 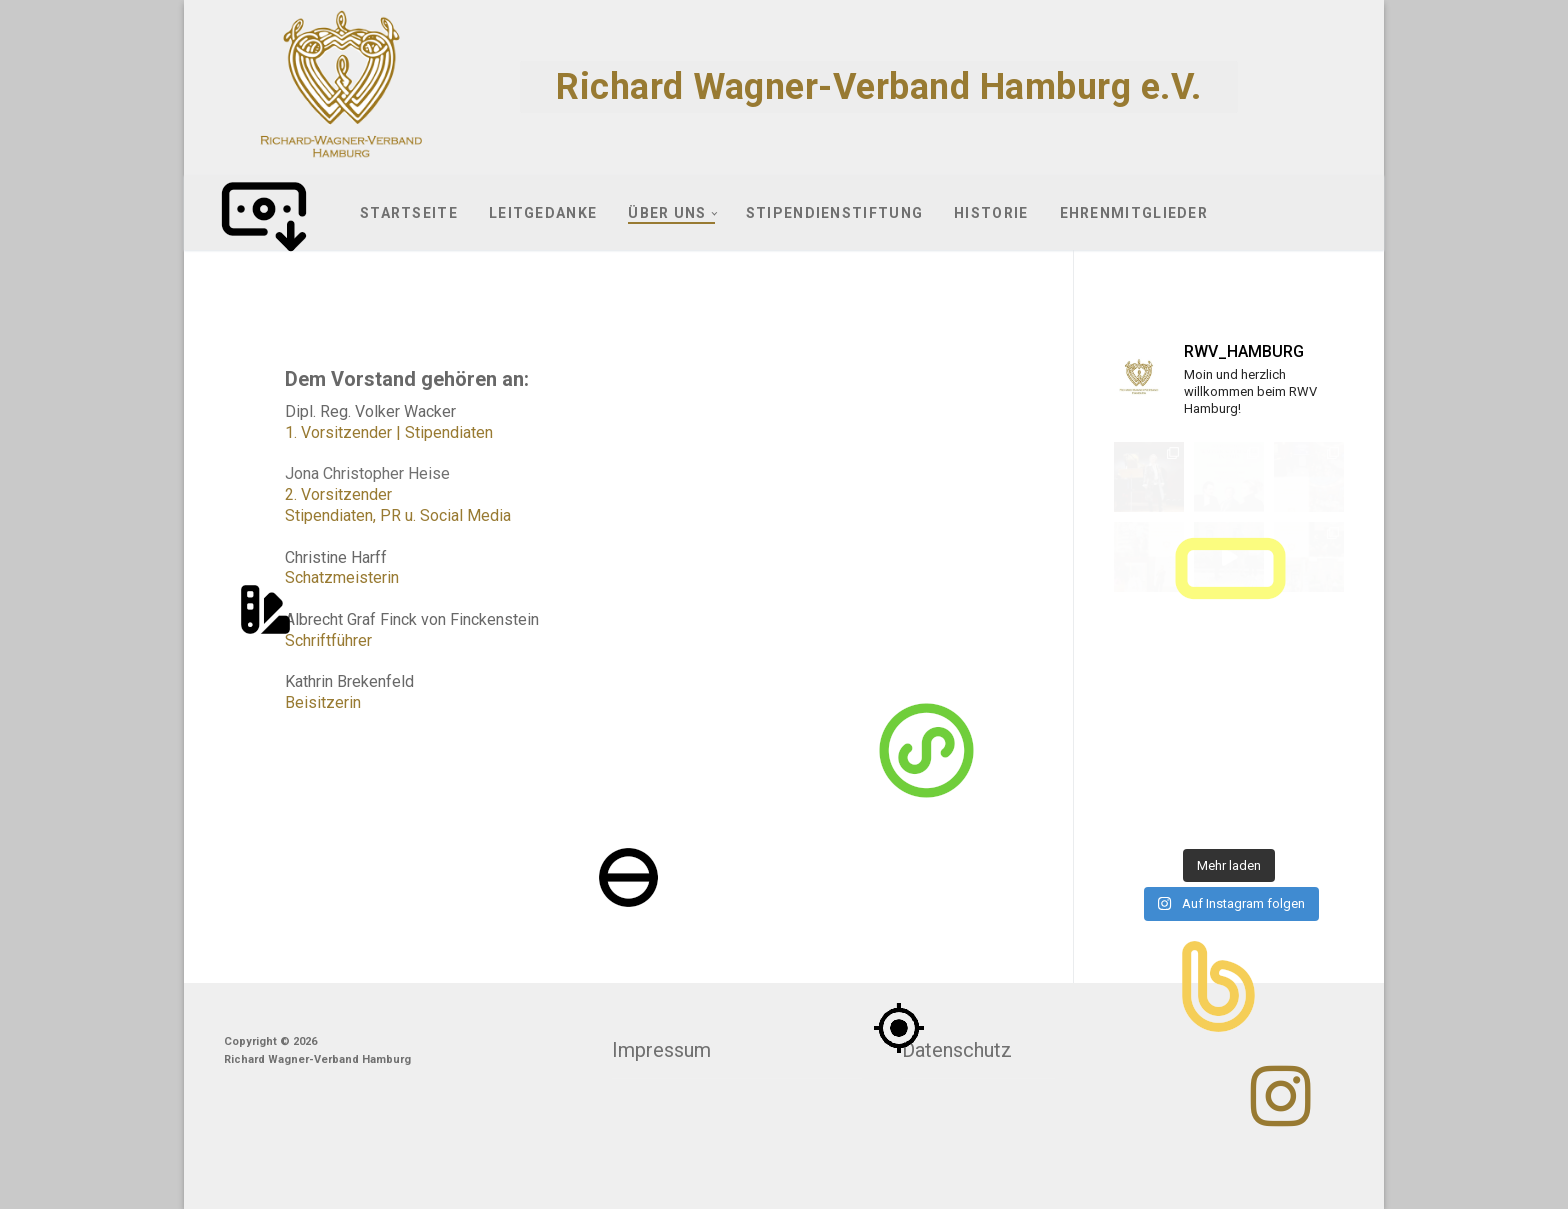 I want to click on indicates GPS location is locked and active, so click(x=899, y=1028).